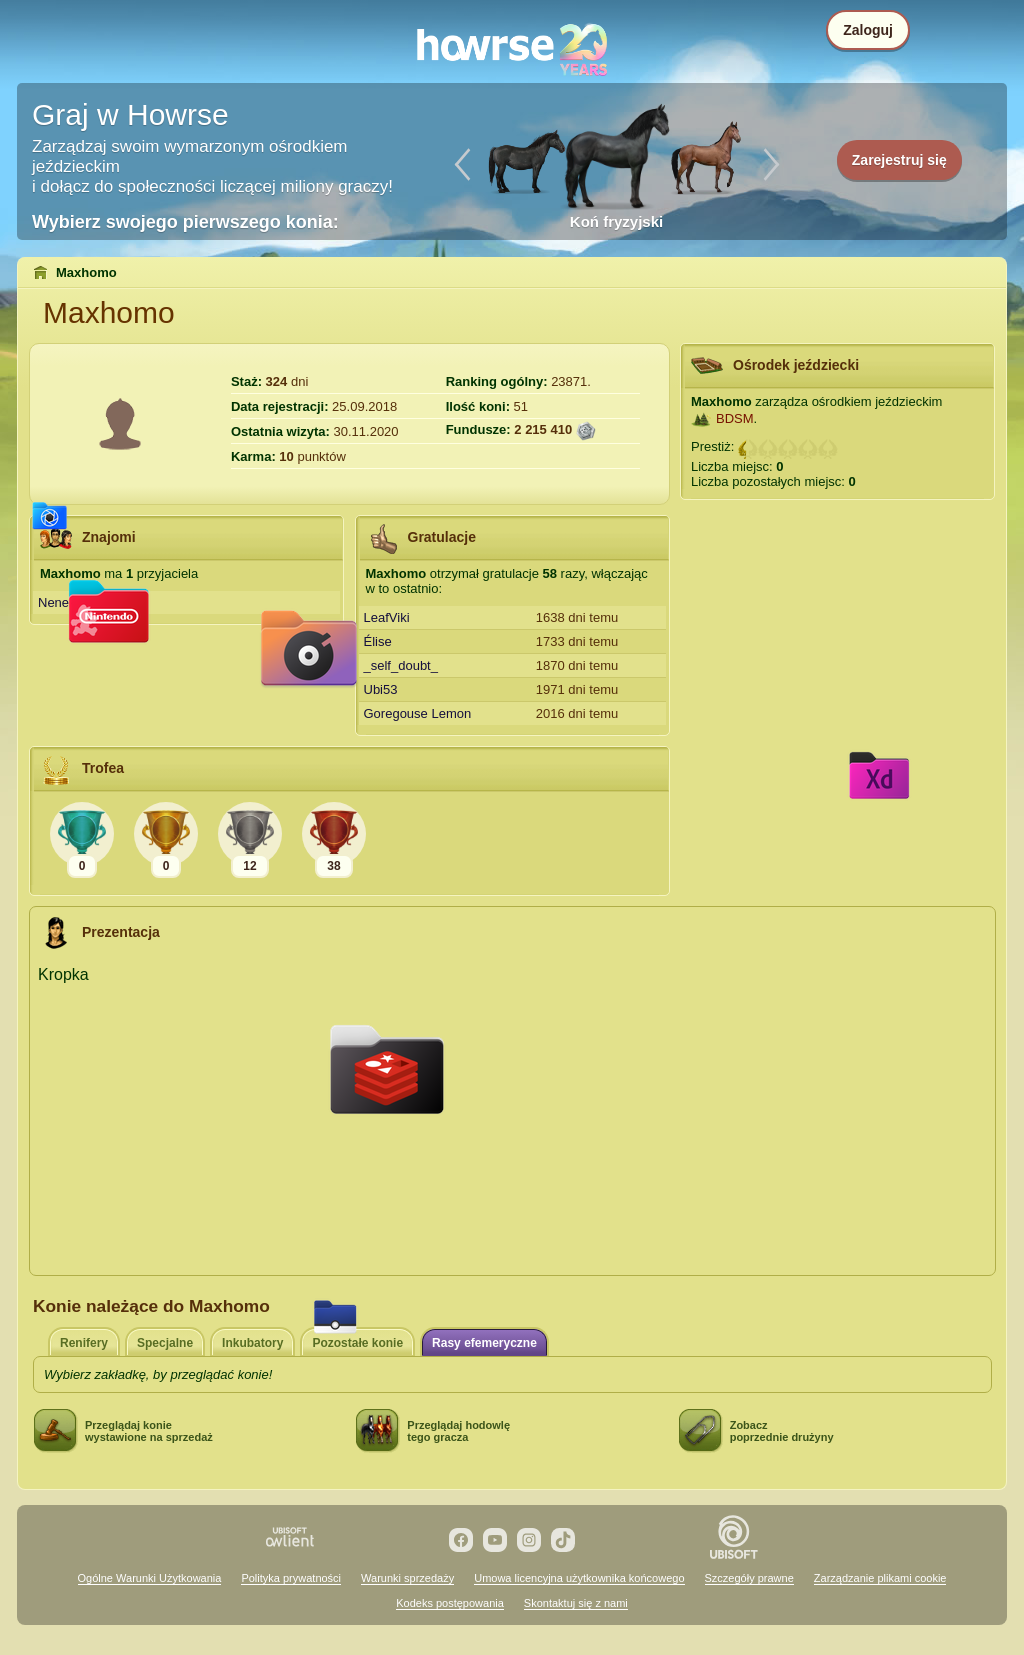 The width and height of the screenshot is (1024, 1655). I want to click on open keyshot project files folder, so click(49, 516).